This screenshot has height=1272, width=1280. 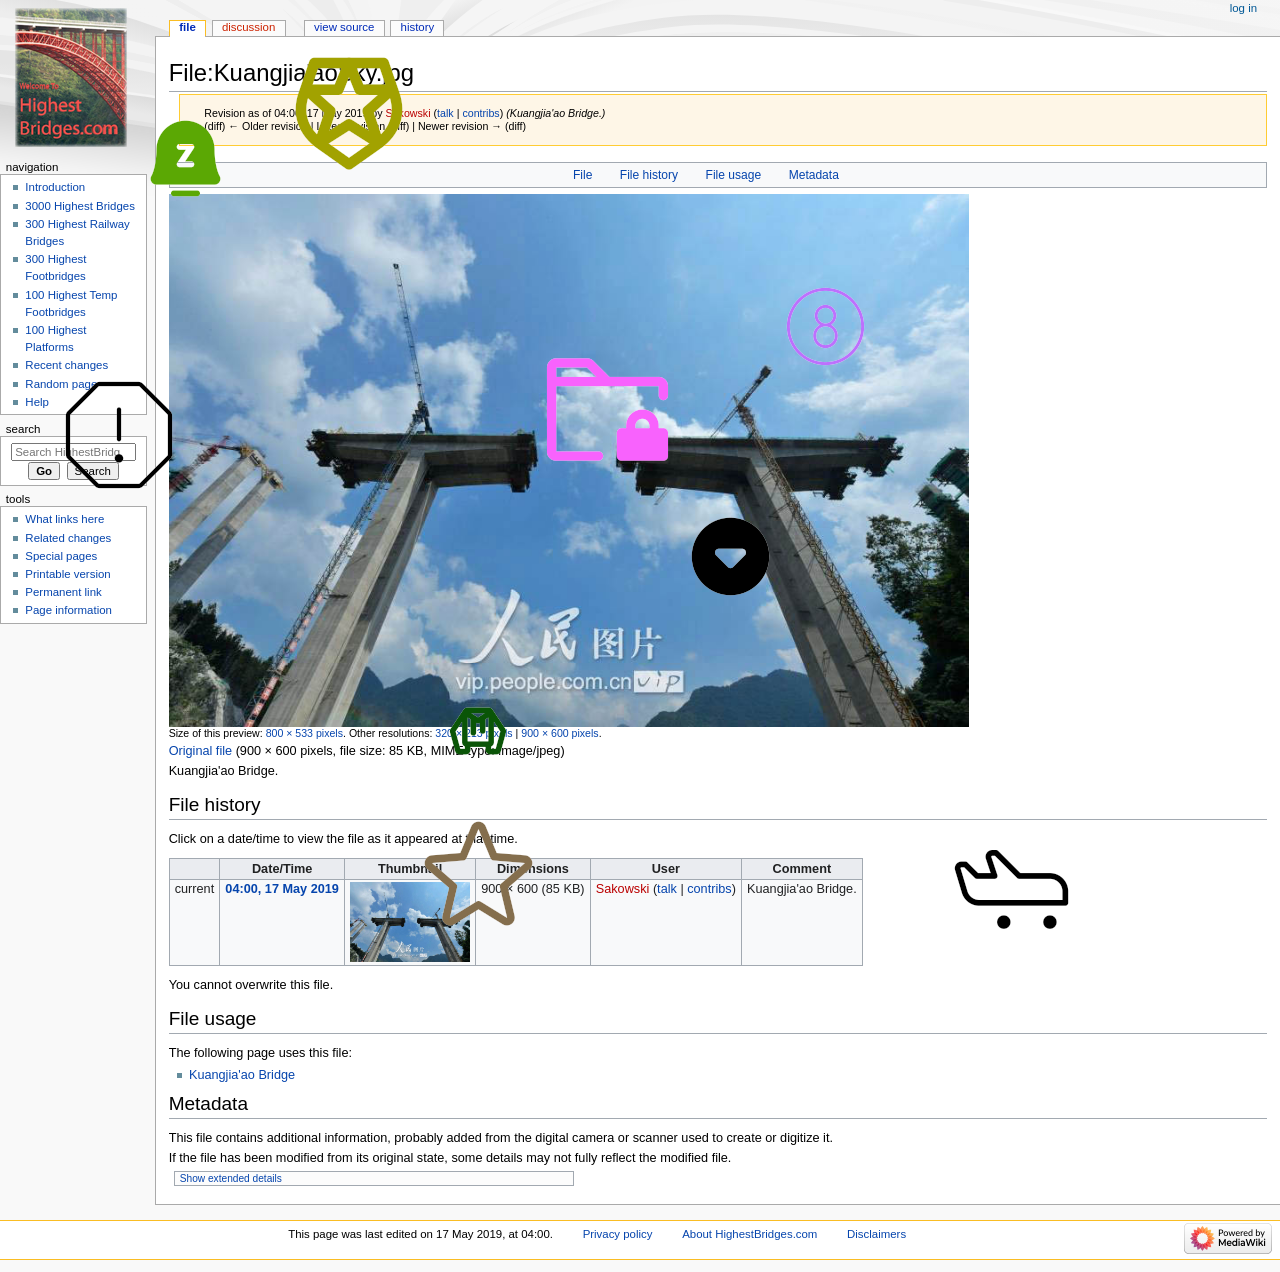 What do you see at coordinates (349, 111) in the screenshot?
I see `auth0 identity platform logo` at bounding box center [349, 111].